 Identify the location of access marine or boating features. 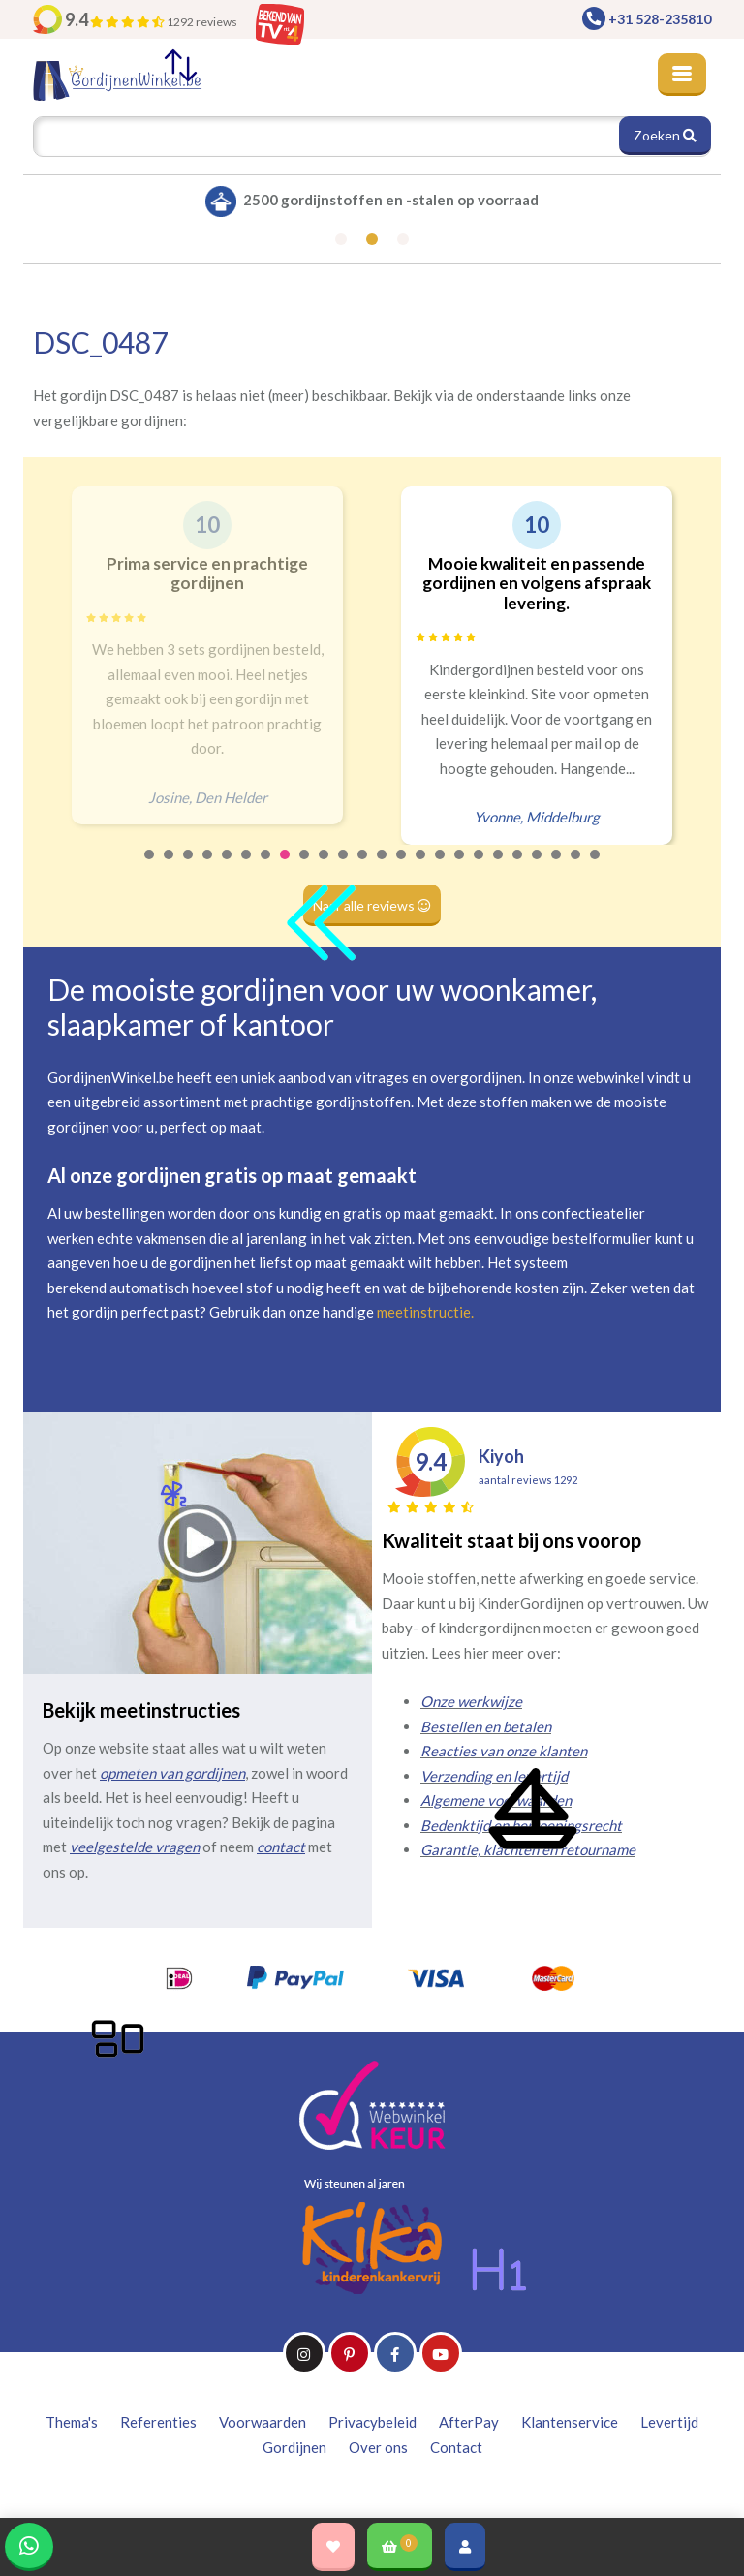
(533, 1814).